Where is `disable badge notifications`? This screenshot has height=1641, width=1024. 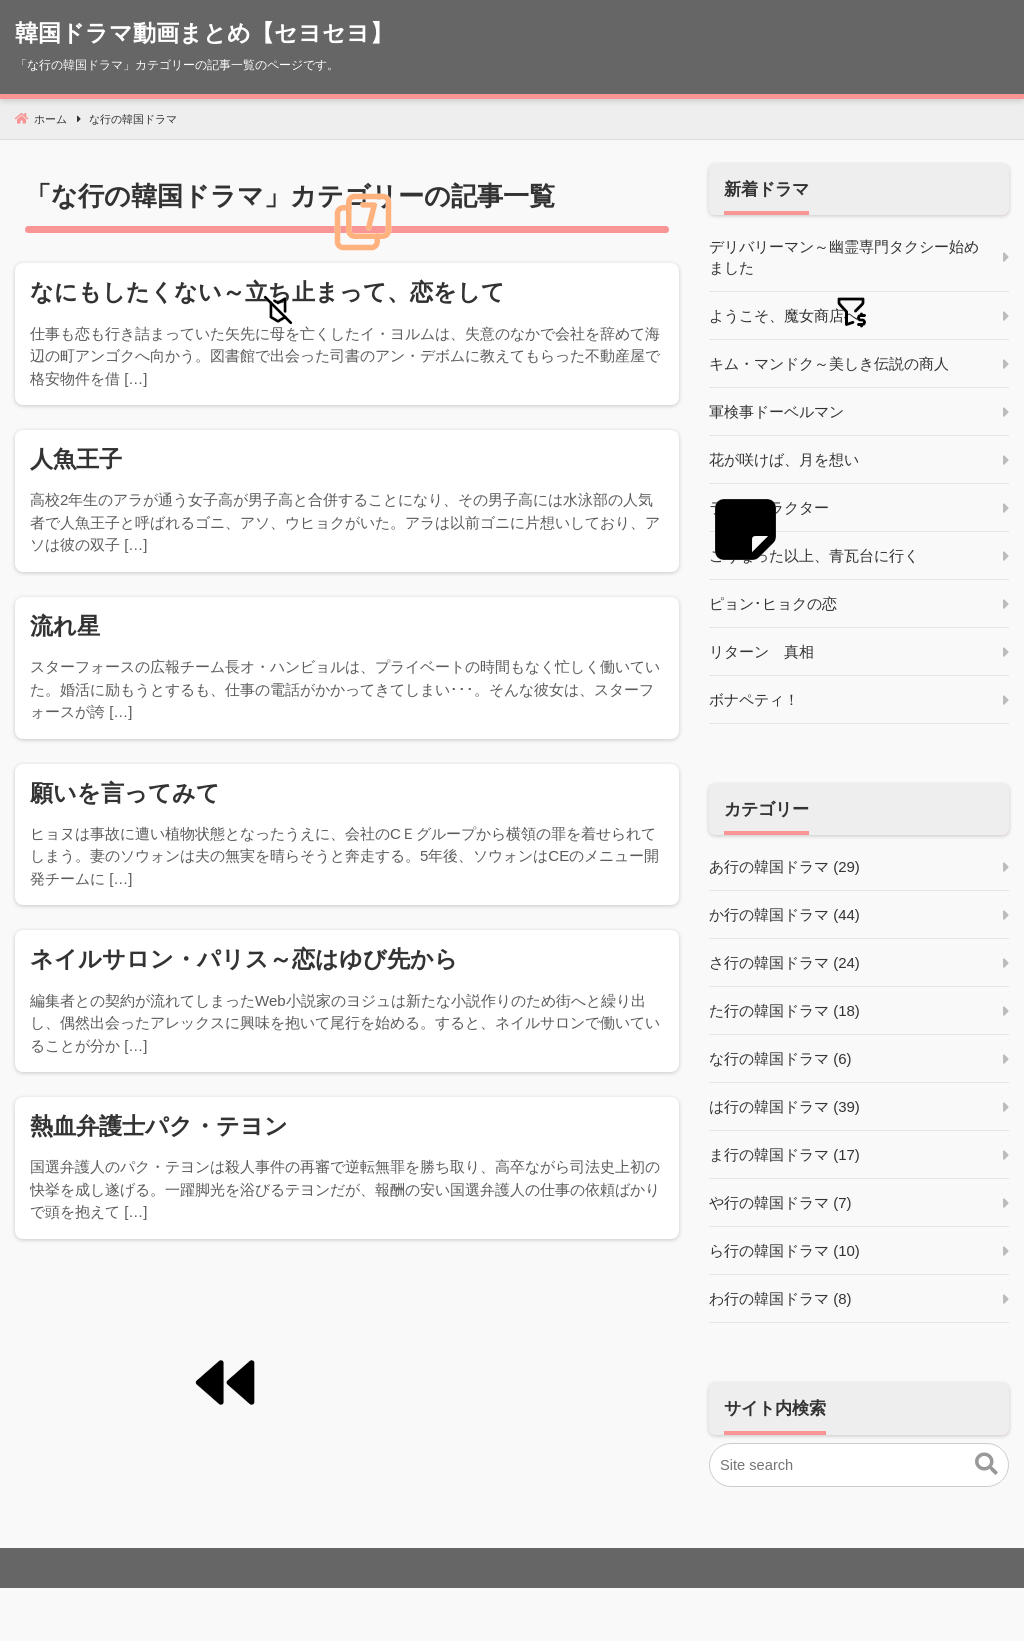 disable badge notifications is located at coordinates (278, 310).